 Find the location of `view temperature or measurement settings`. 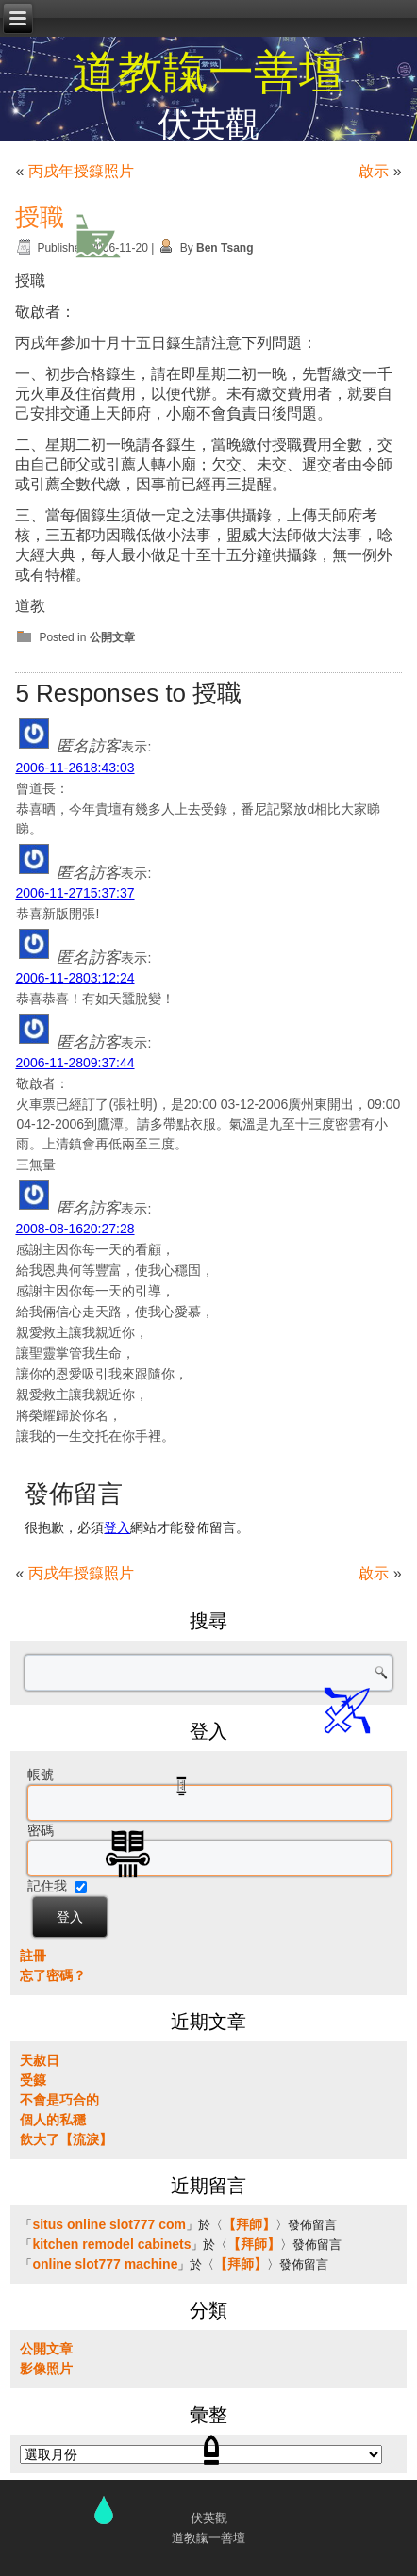

view temperature or measurement settings is located at coordinates (181, 1786).